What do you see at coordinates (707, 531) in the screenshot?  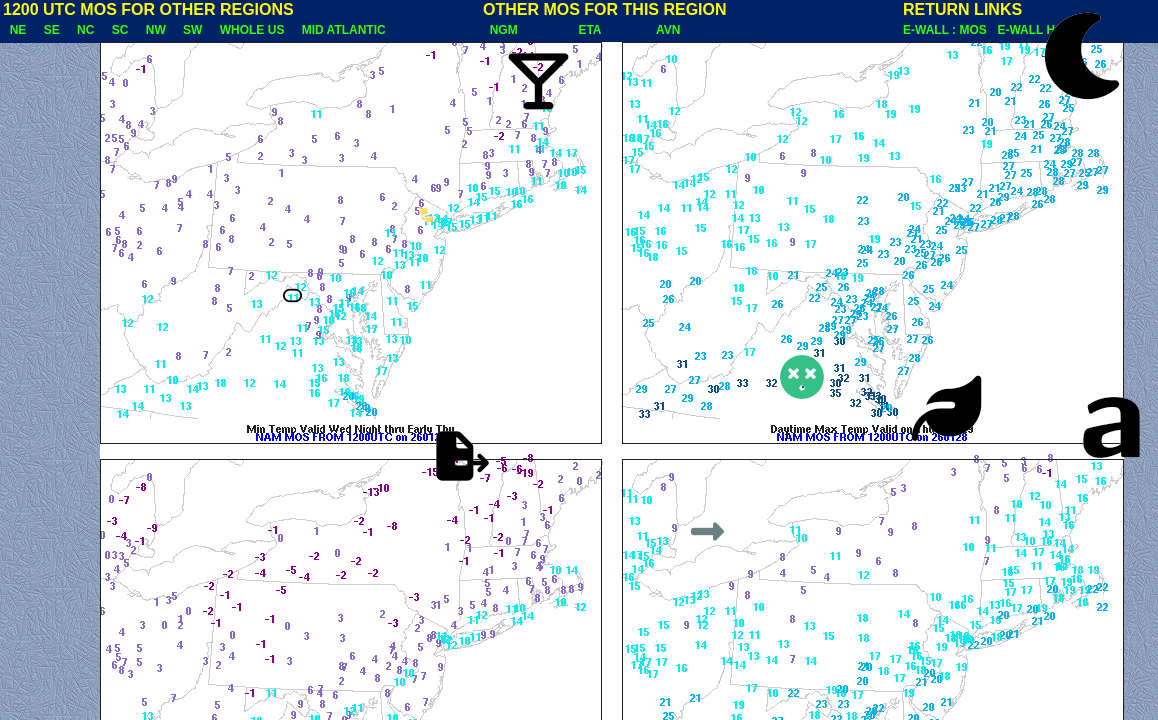 I see `go to next item or step` at bounding box center [707, 531].